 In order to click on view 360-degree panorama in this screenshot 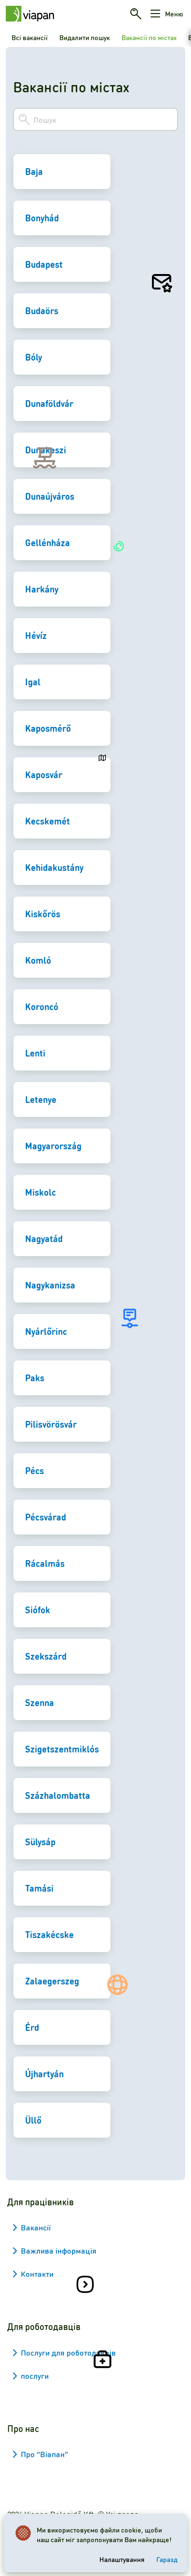, I will do `click(117, 1984)`.